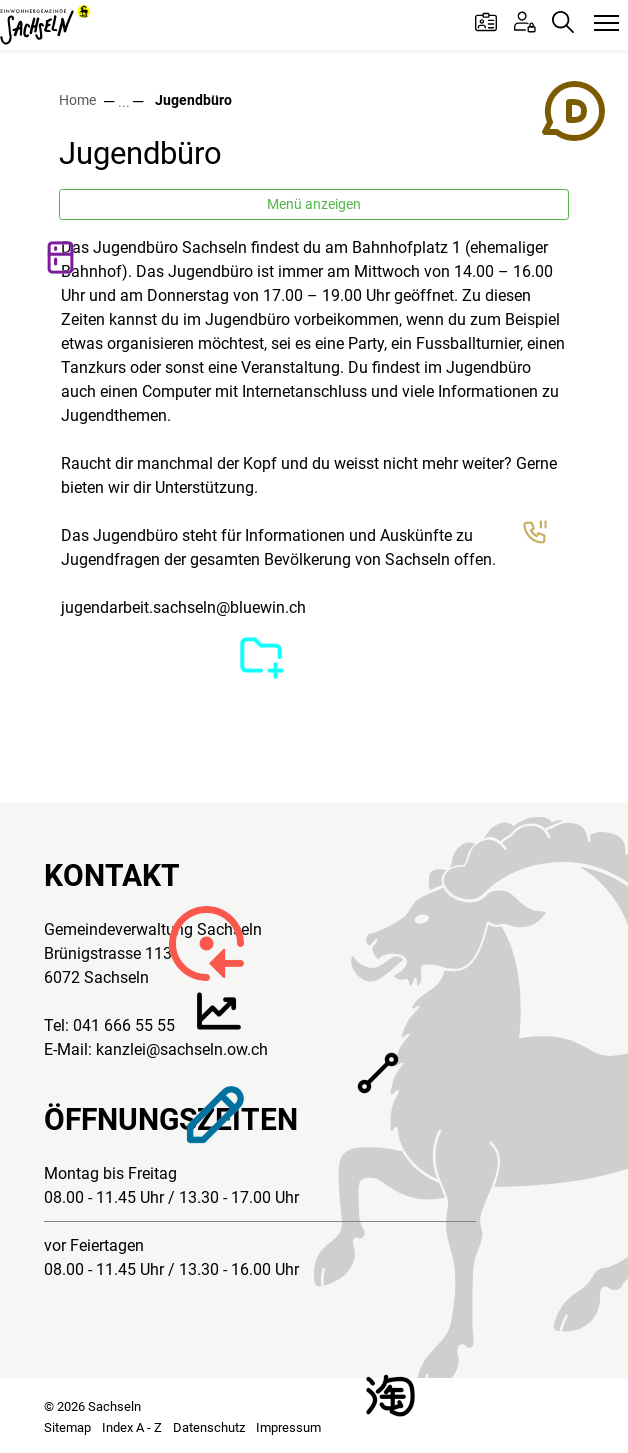 The width and height of the screenshot is (628, 1453). I want to click on view analytics or performance metrics, so click(219, 1011).